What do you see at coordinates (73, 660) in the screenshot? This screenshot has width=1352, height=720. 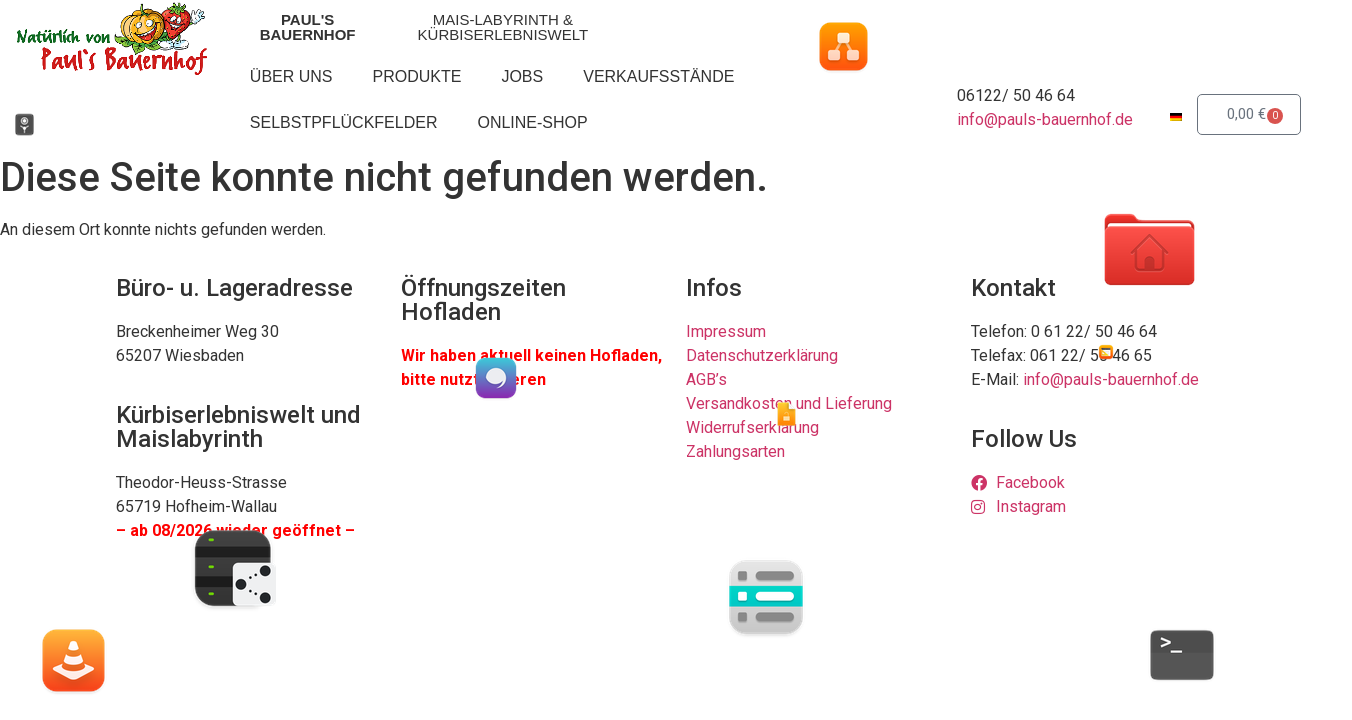 I see `open VLC media player` at bounding box center [73, 660].